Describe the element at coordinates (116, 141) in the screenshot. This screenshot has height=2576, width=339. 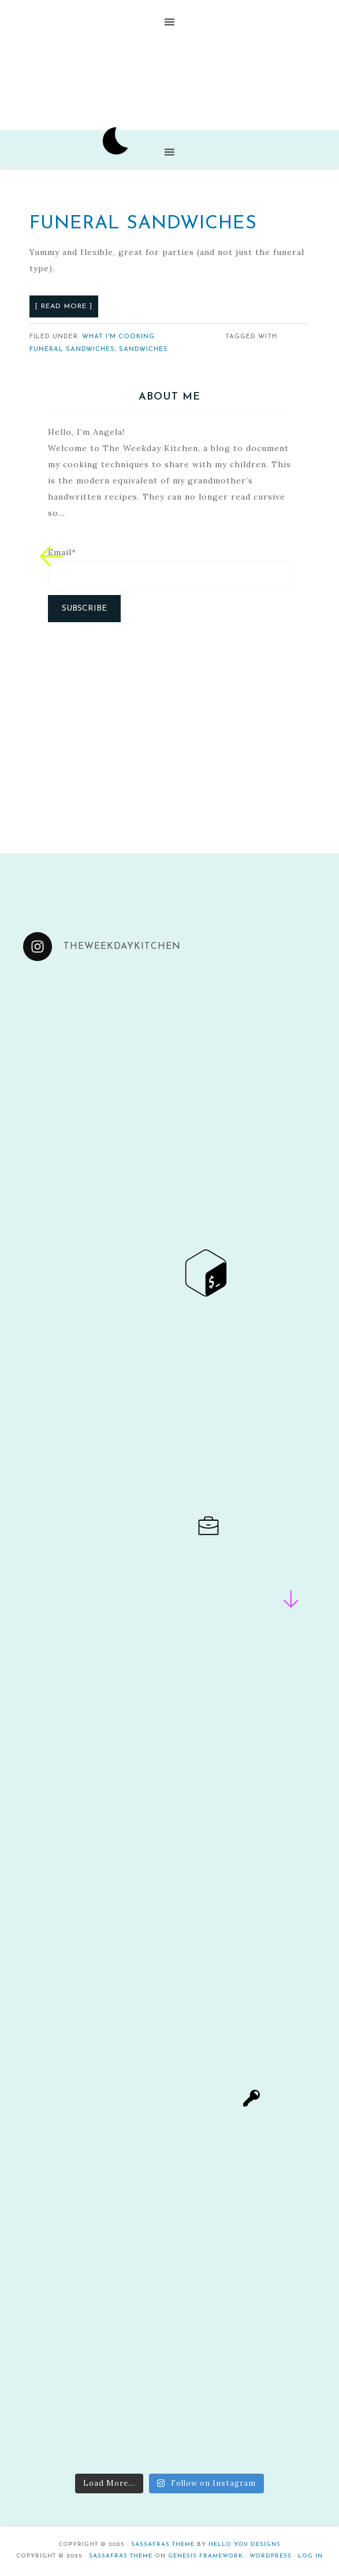
I see `enable bedtime or sleep mode` at that location.